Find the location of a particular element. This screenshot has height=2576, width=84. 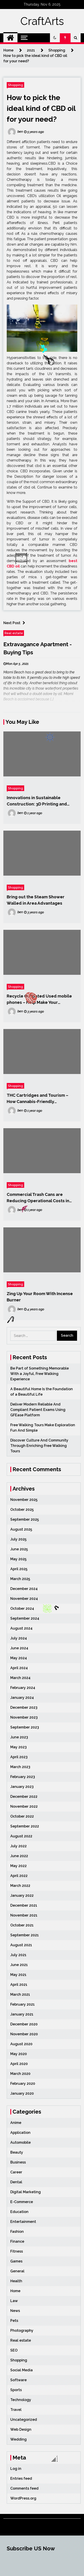

select medusa character or monster type is located at coordinates (47, 1609).